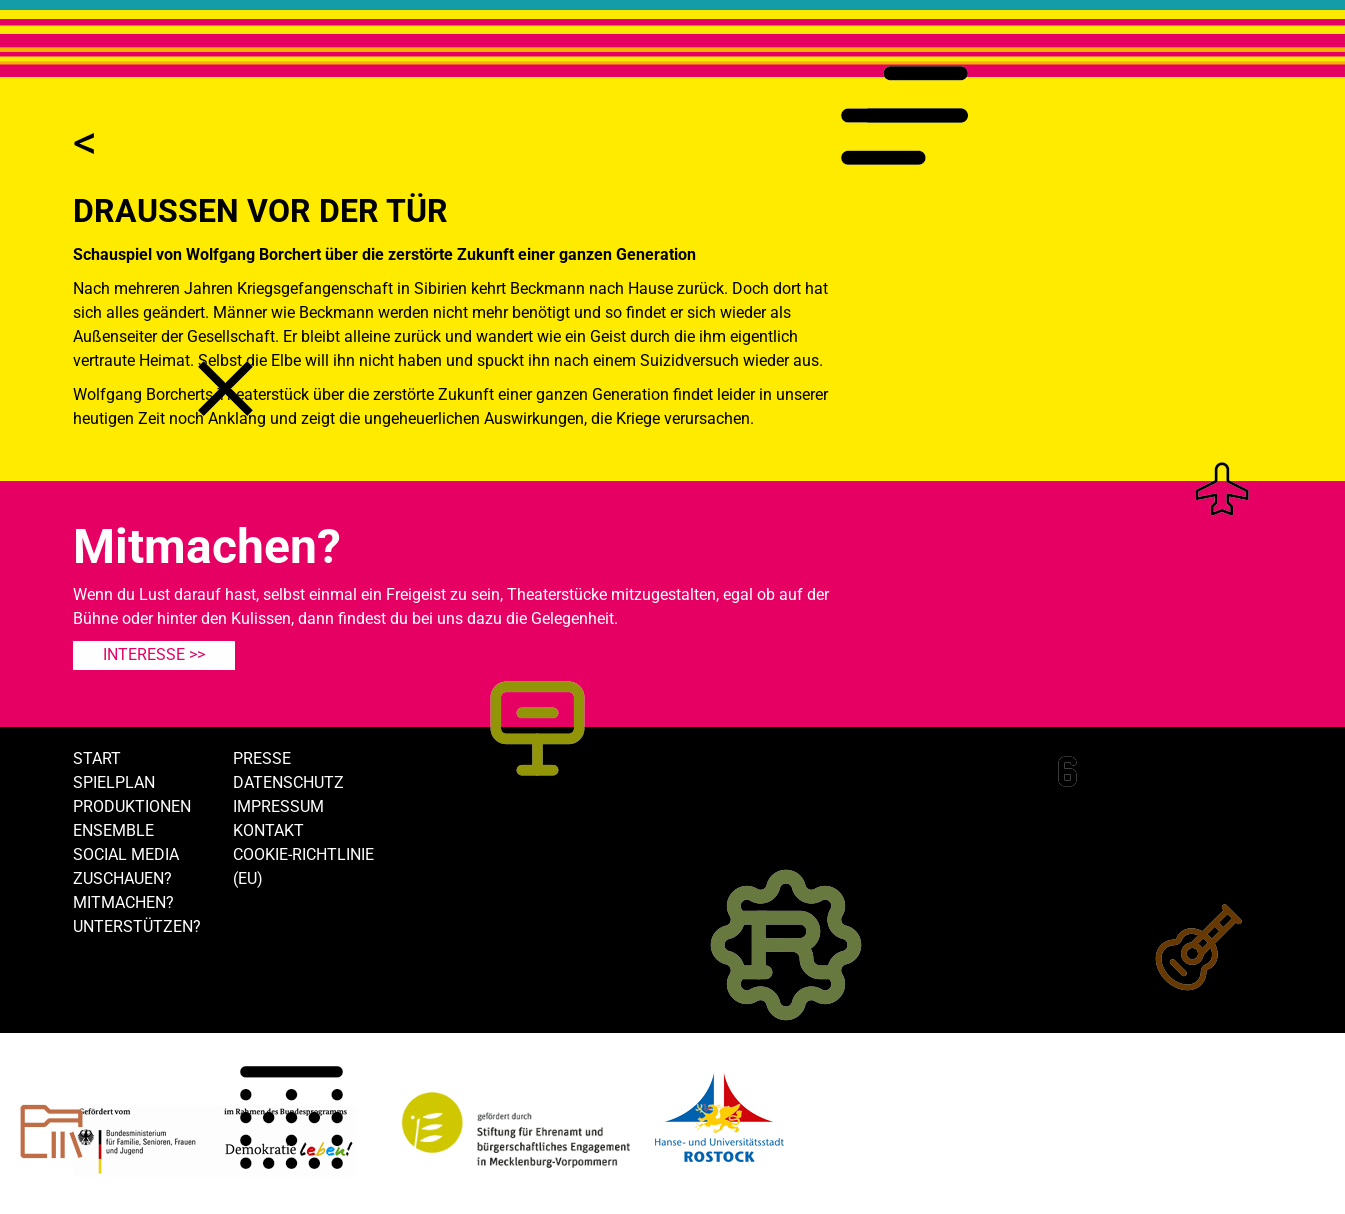  What do you see at coordinates (51, 1131) in the screenshot?
I see `open the library folder` at bounding box center [51, 1131].